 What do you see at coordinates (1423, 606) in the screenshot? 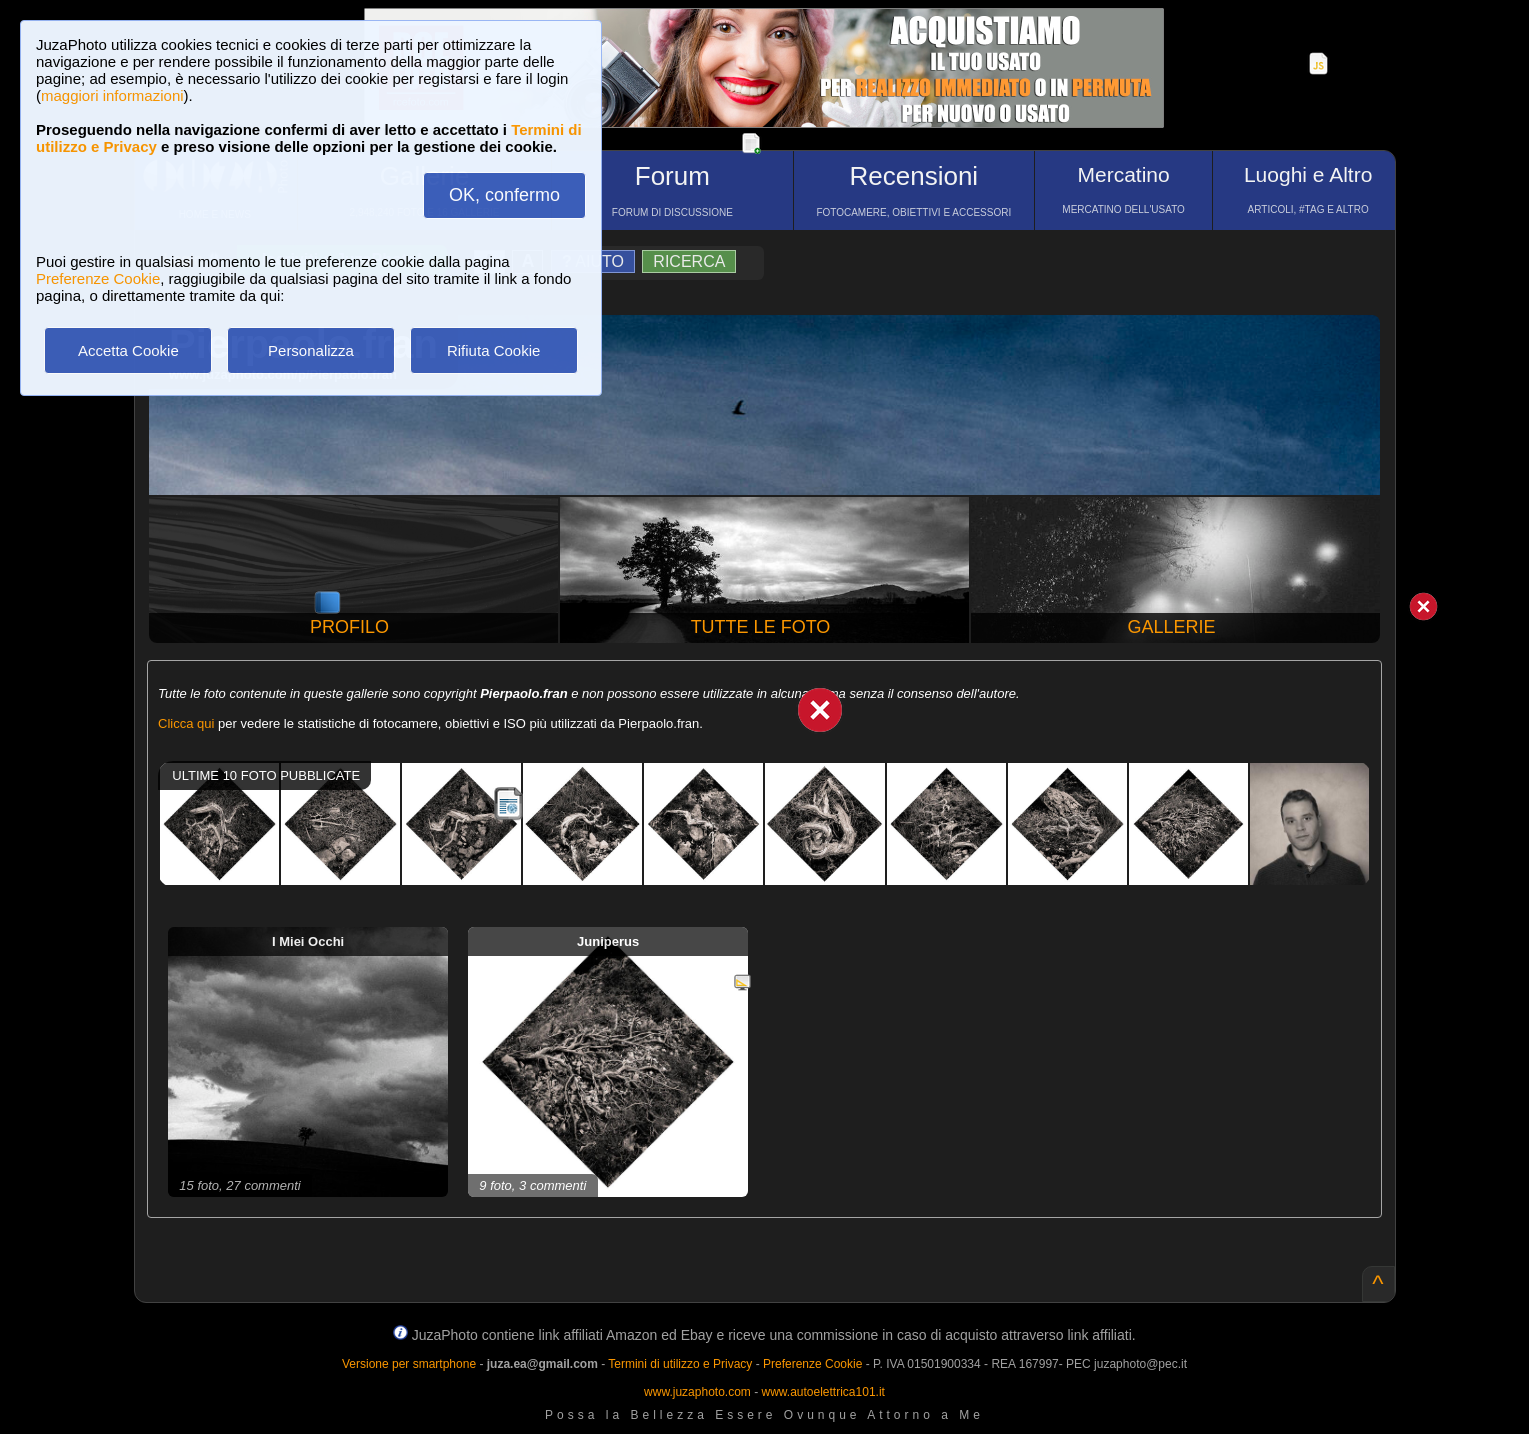
I see `cancel or close the current action` at bounding box center [1423, 606].